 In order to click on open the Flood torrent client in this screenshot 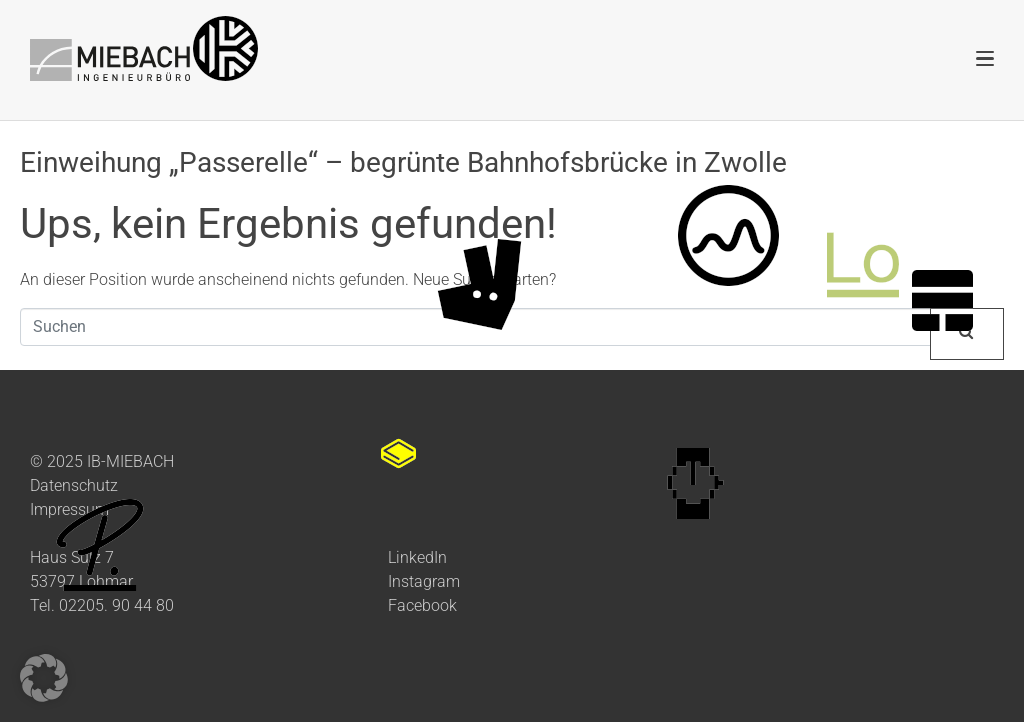, I will do `click(728, 235)`.